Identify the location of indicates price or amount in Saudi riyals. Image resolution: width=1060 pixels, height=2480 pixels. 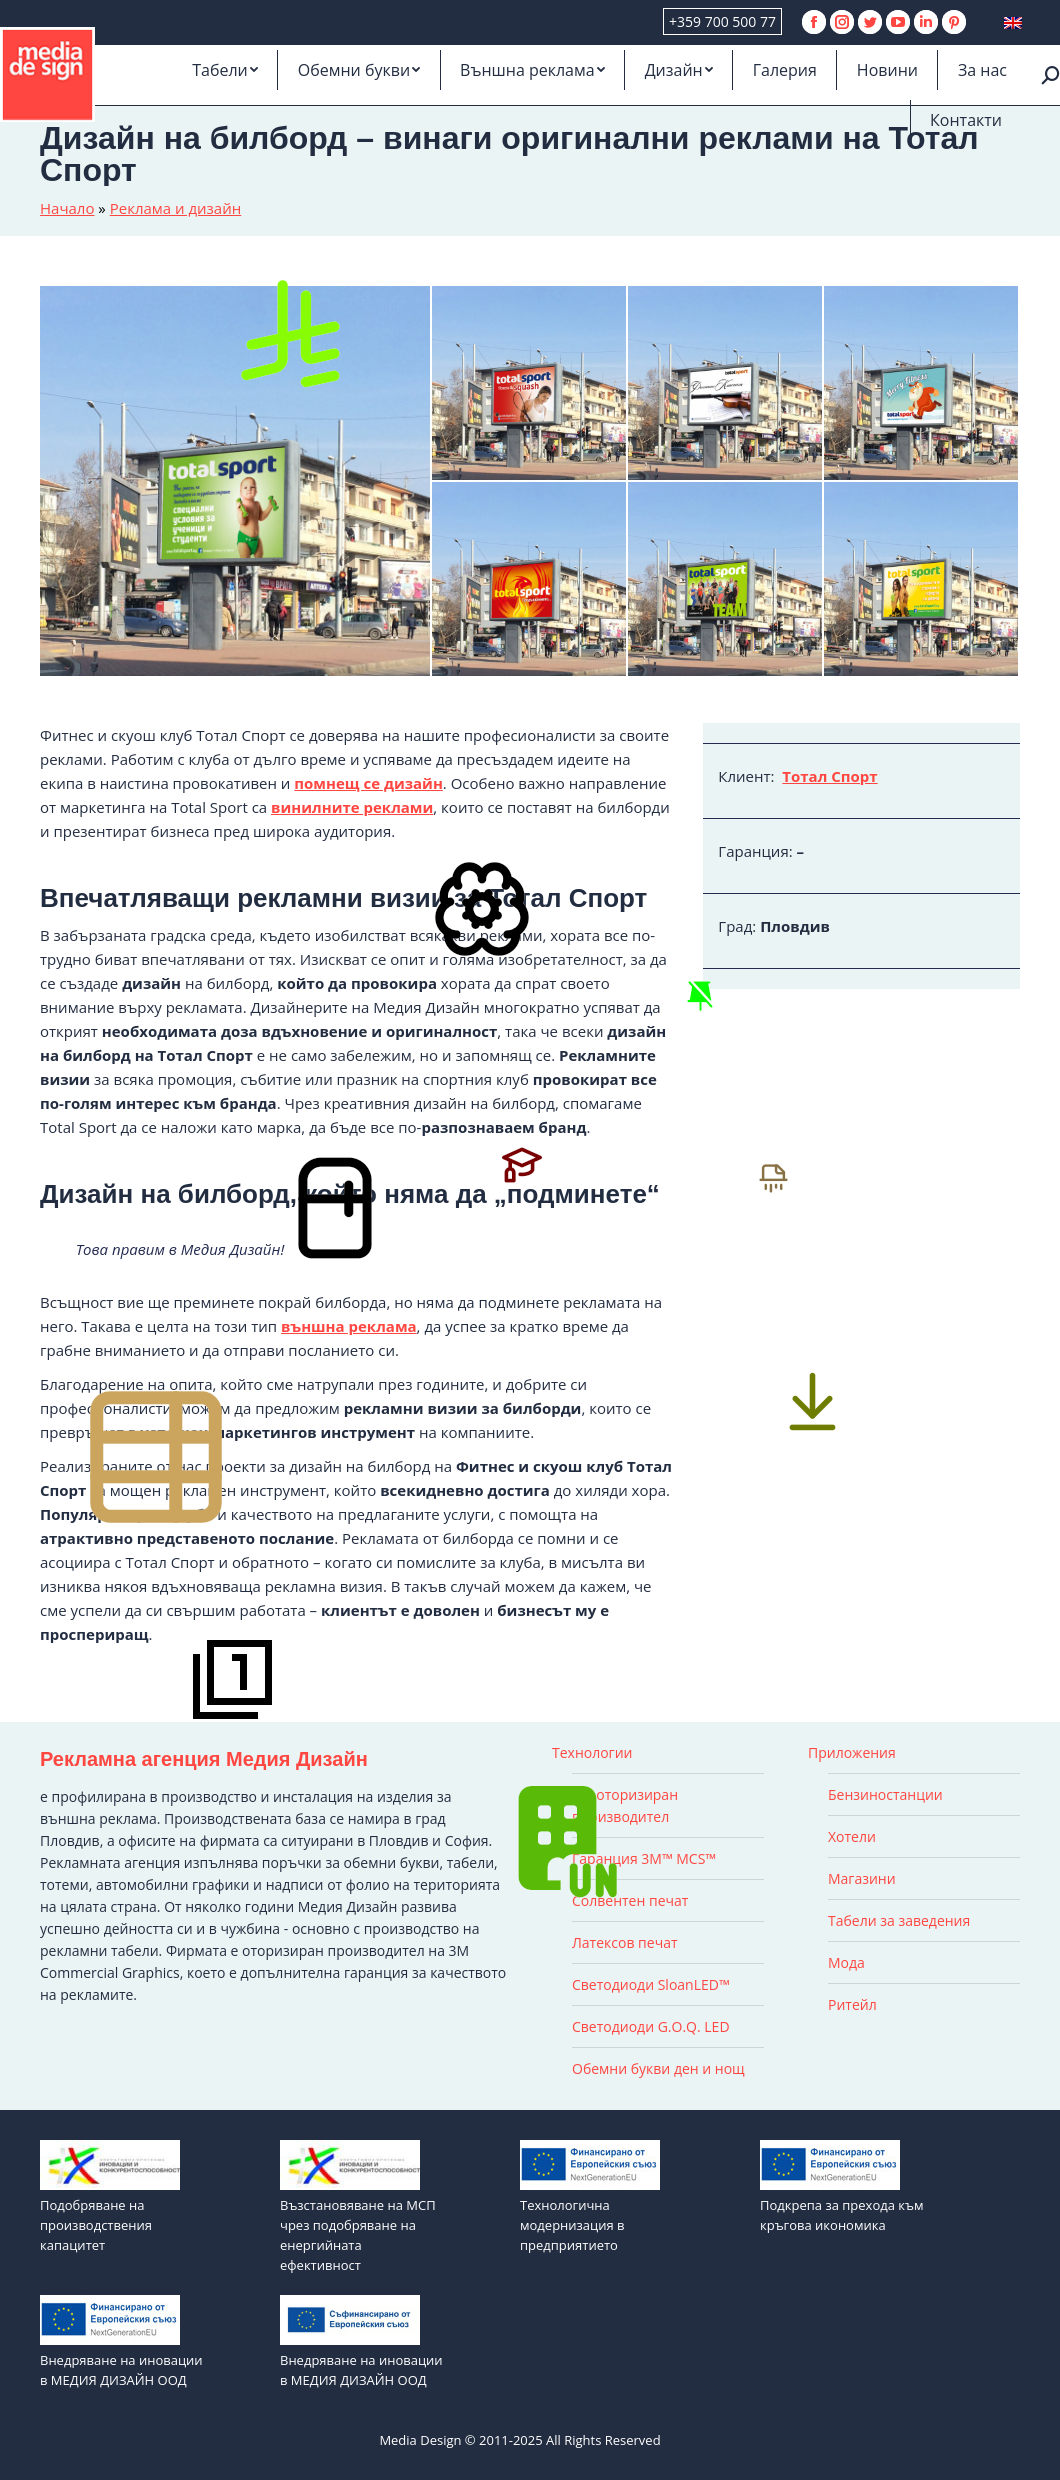
(293, 337).